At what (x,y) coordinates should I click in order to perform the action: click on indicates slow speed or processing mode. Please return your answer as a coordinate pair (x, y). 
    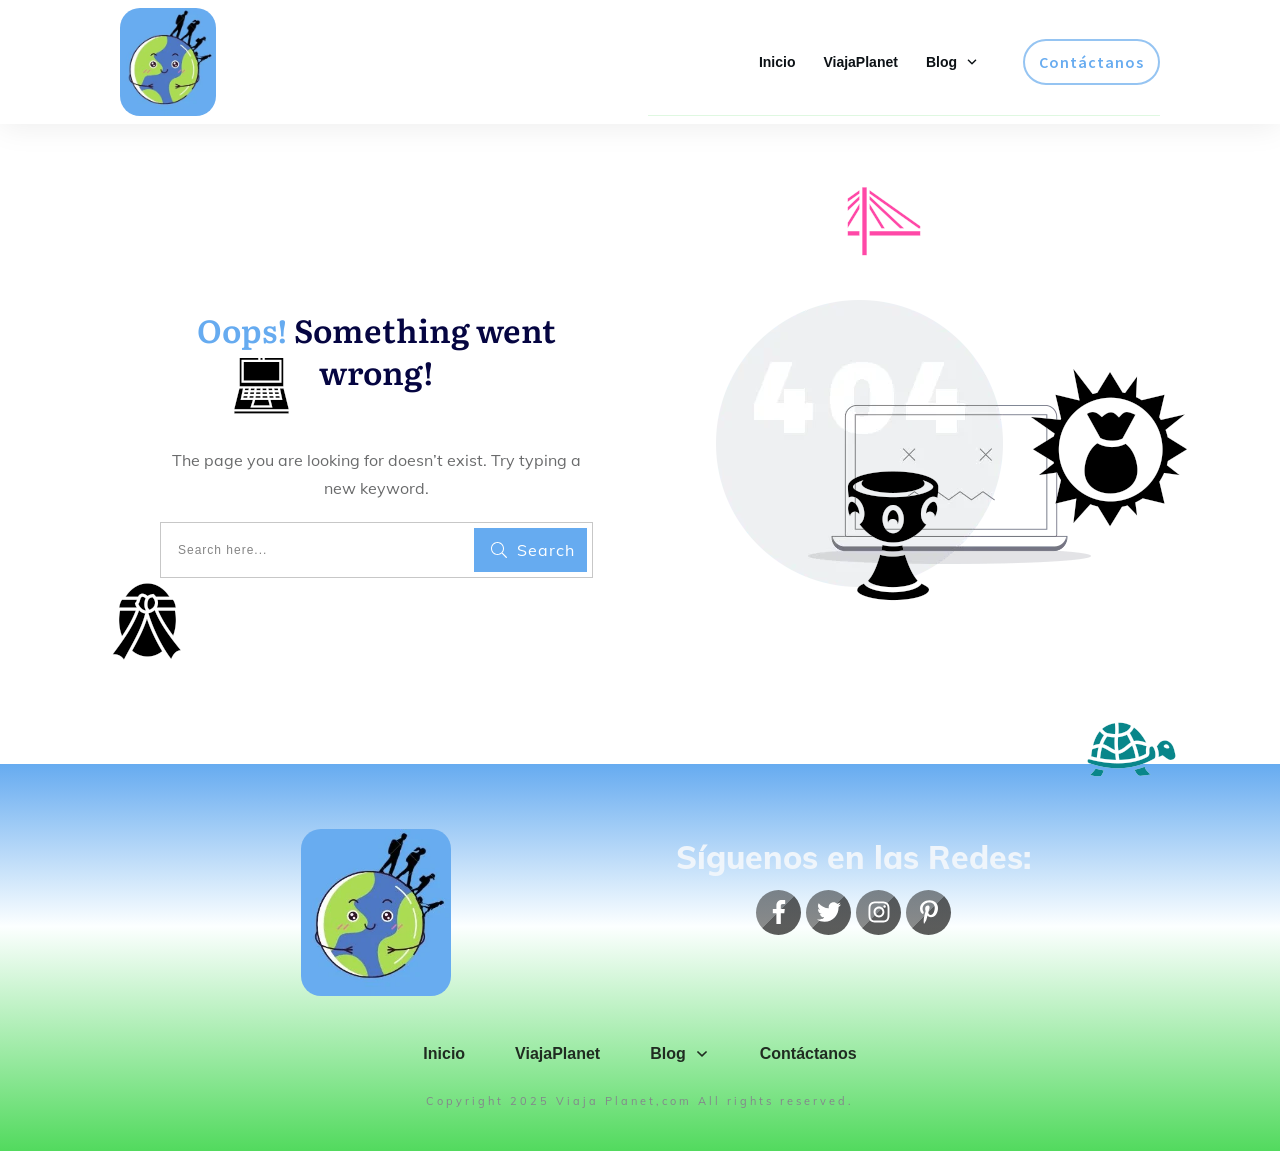
    Looking at the image, I should click on (1131, 749).